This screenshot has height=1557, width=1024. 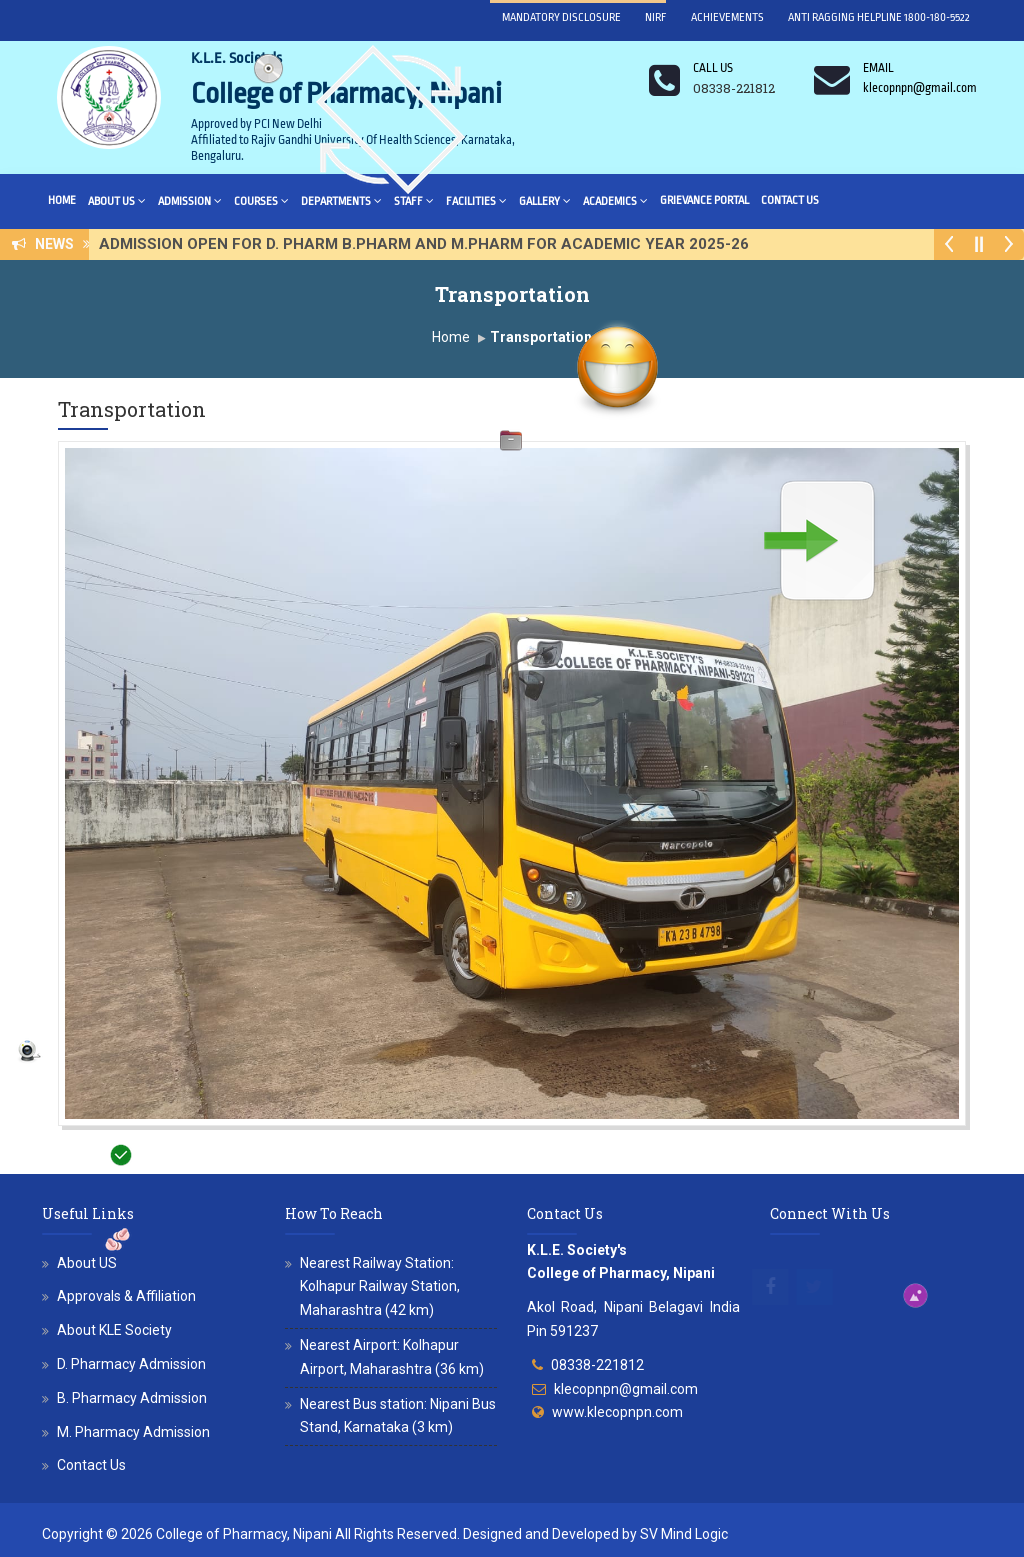 I want to click on unmount or eject a CD/DVD disc, so click(x=268, y=68).